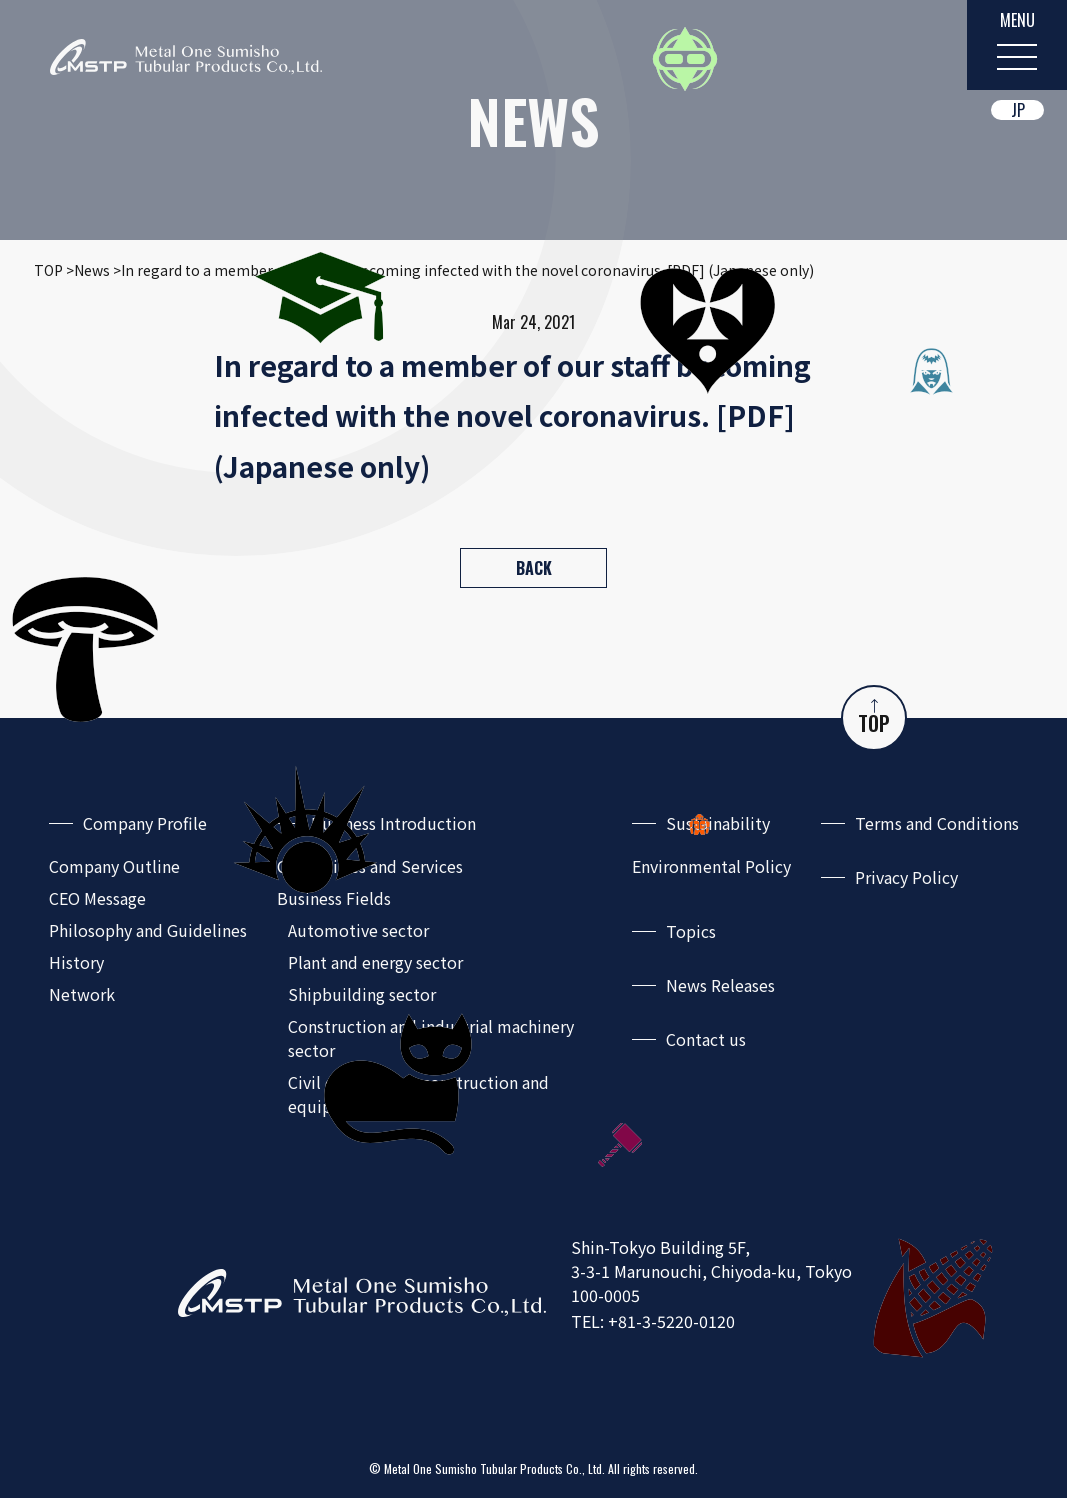 Image resolution: width=1067 pixels, height=1498 pixels. What do you see at coordinates (620, 1145) in the screenshot?
I see `access Thor or Norse mythology-themed content` at bounding box center [620, 1145].